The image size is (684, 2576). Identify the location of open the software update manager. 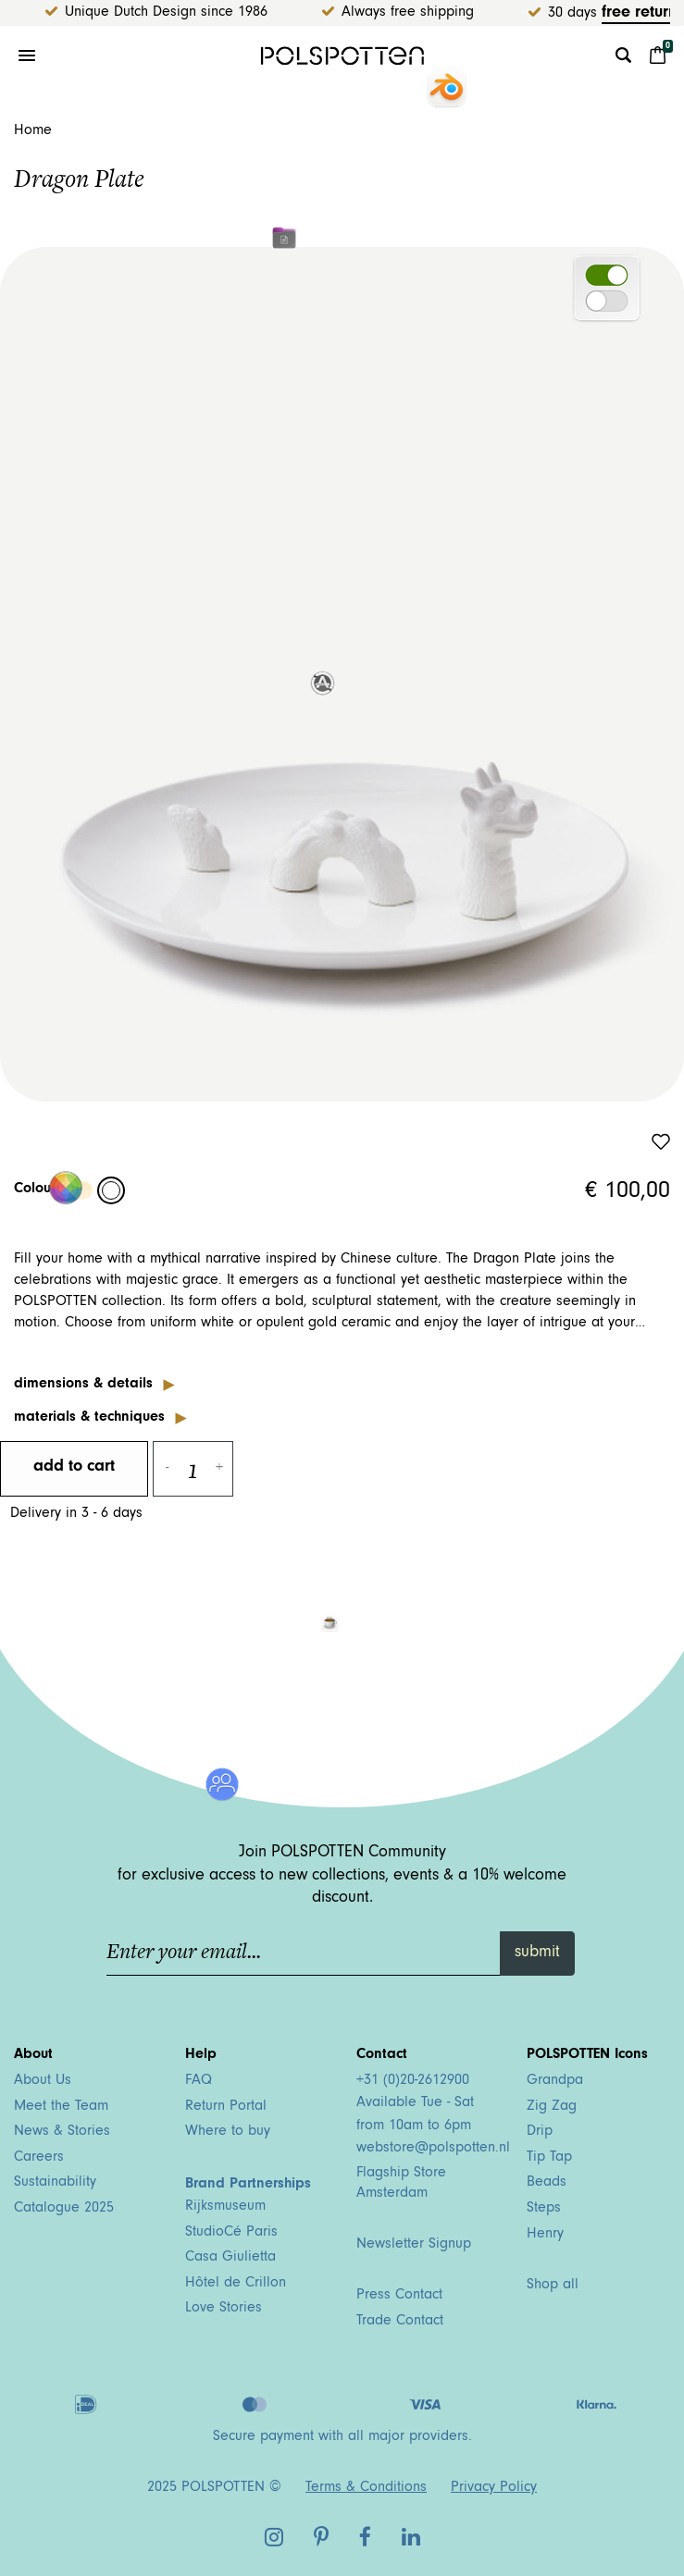
(322, 683).